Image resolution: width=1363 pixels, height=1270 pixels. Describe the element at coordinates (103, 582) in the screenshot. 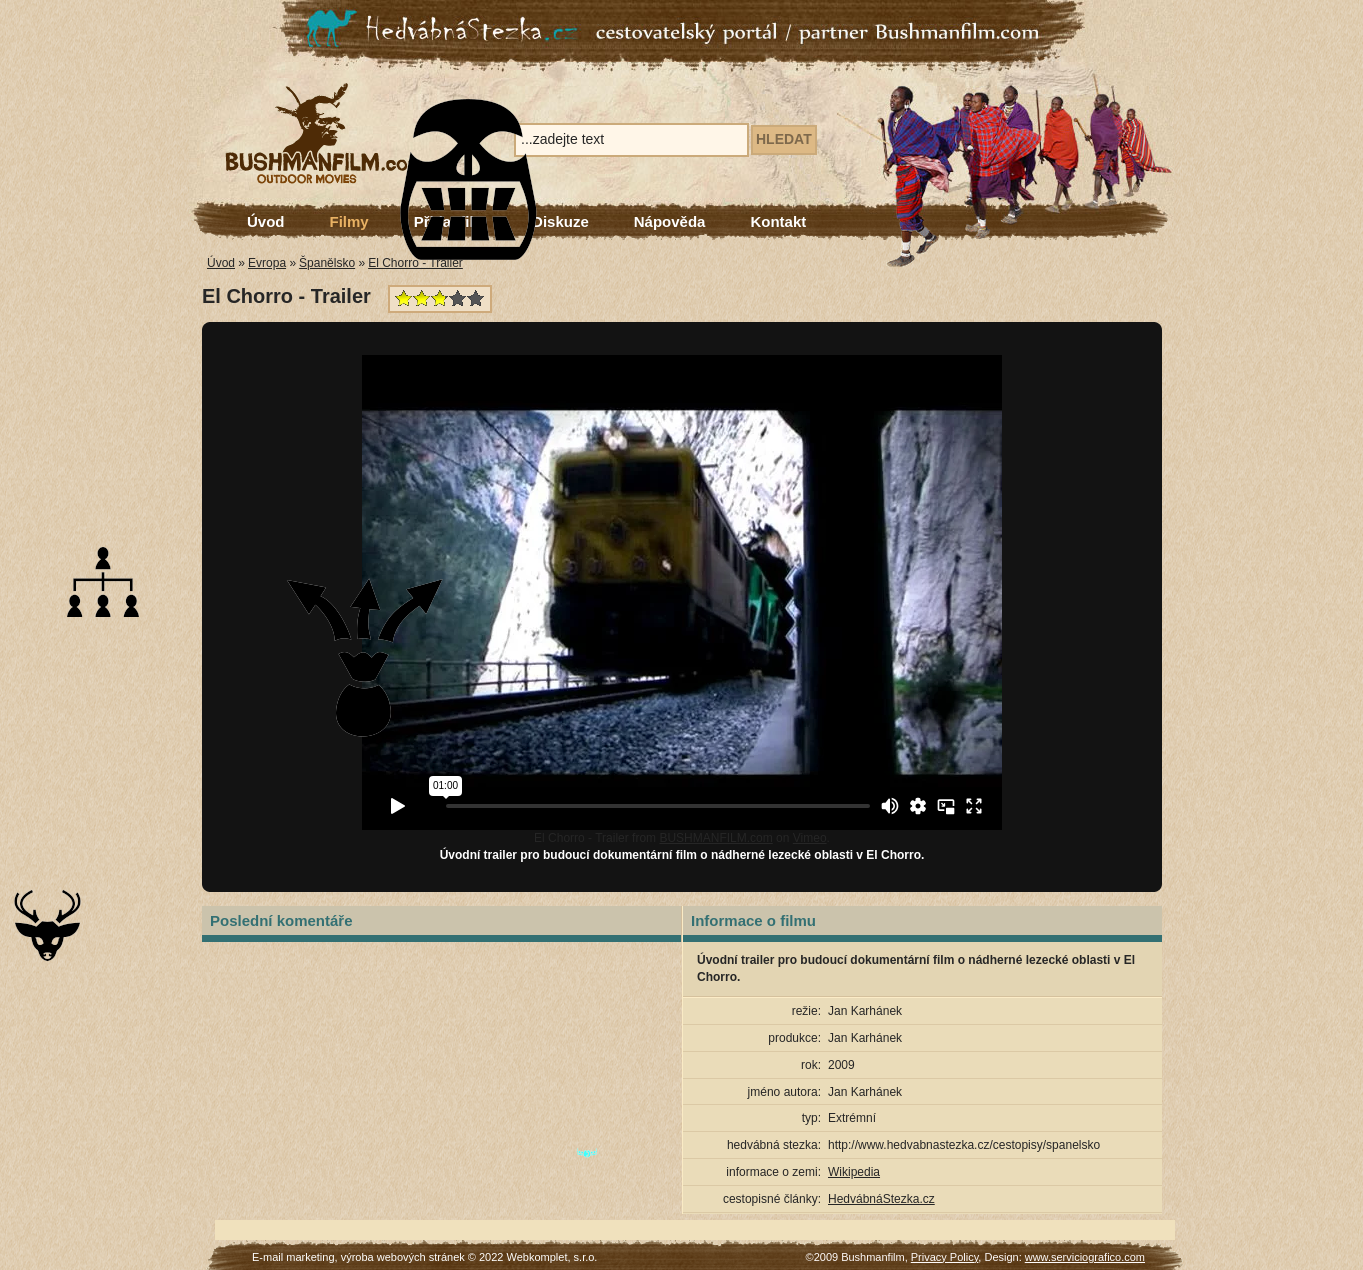

I see `view organizational hierarchy or team structure` at that location.